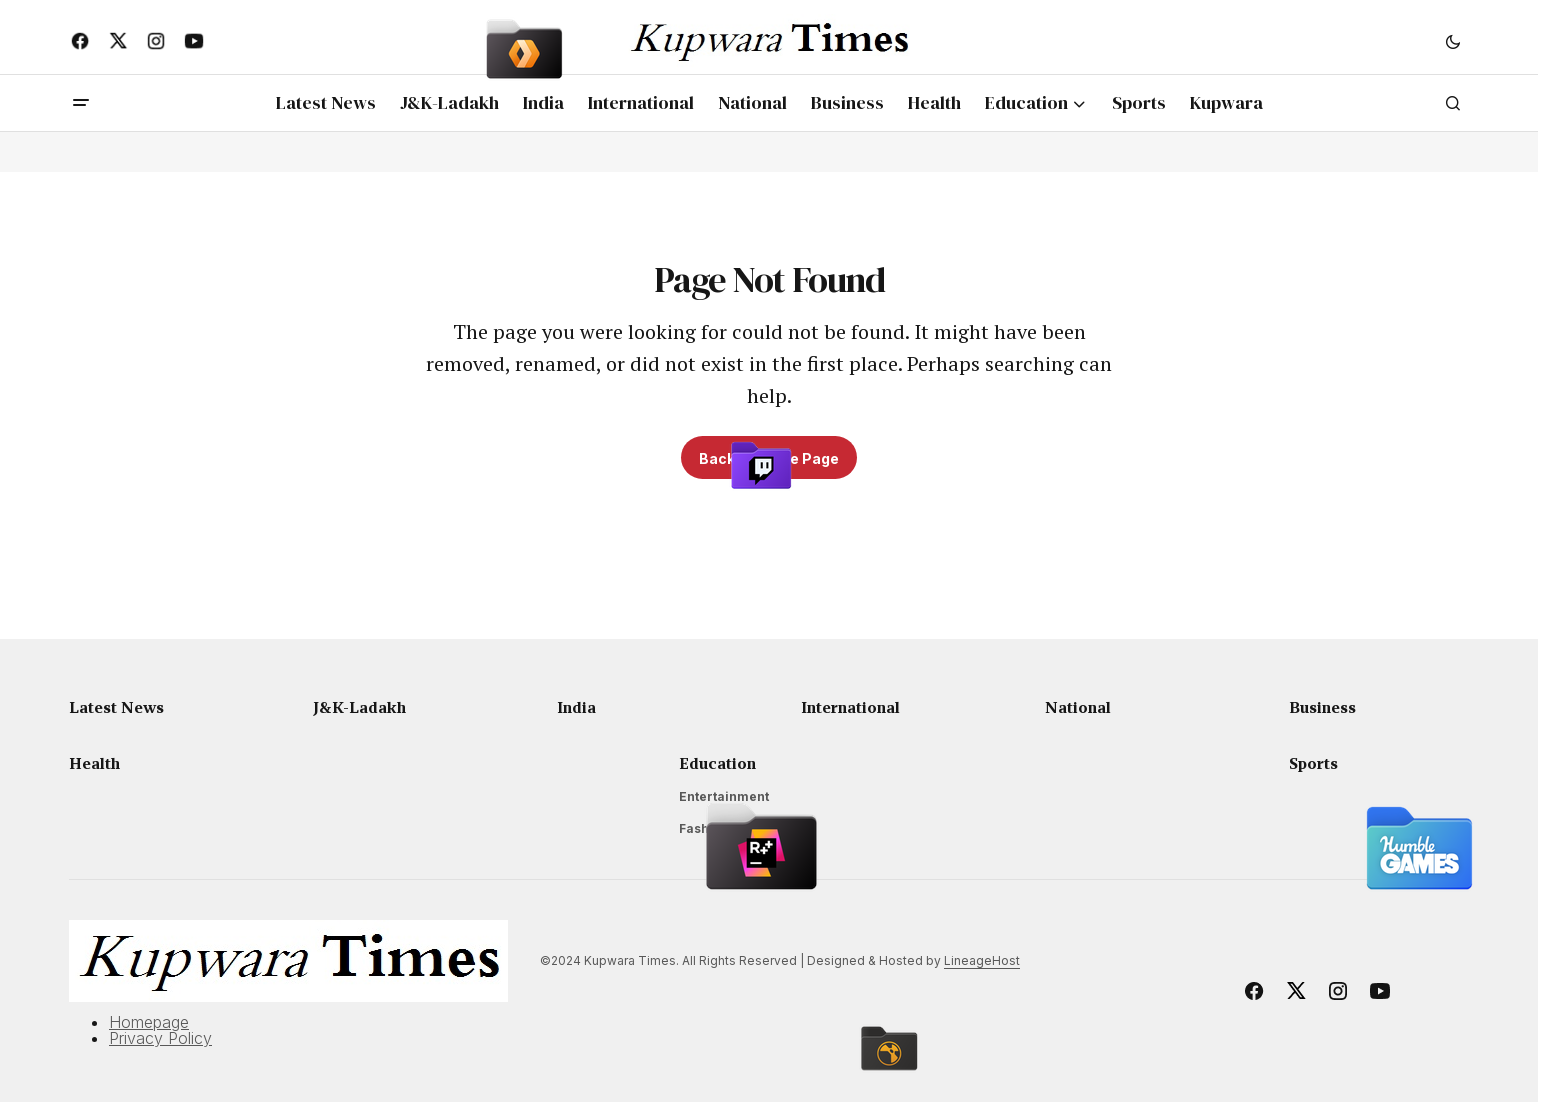 This screenshot has width=1553, height=1102. I want to click on folder containing ReSharper C++ project files, so click(761, 849).